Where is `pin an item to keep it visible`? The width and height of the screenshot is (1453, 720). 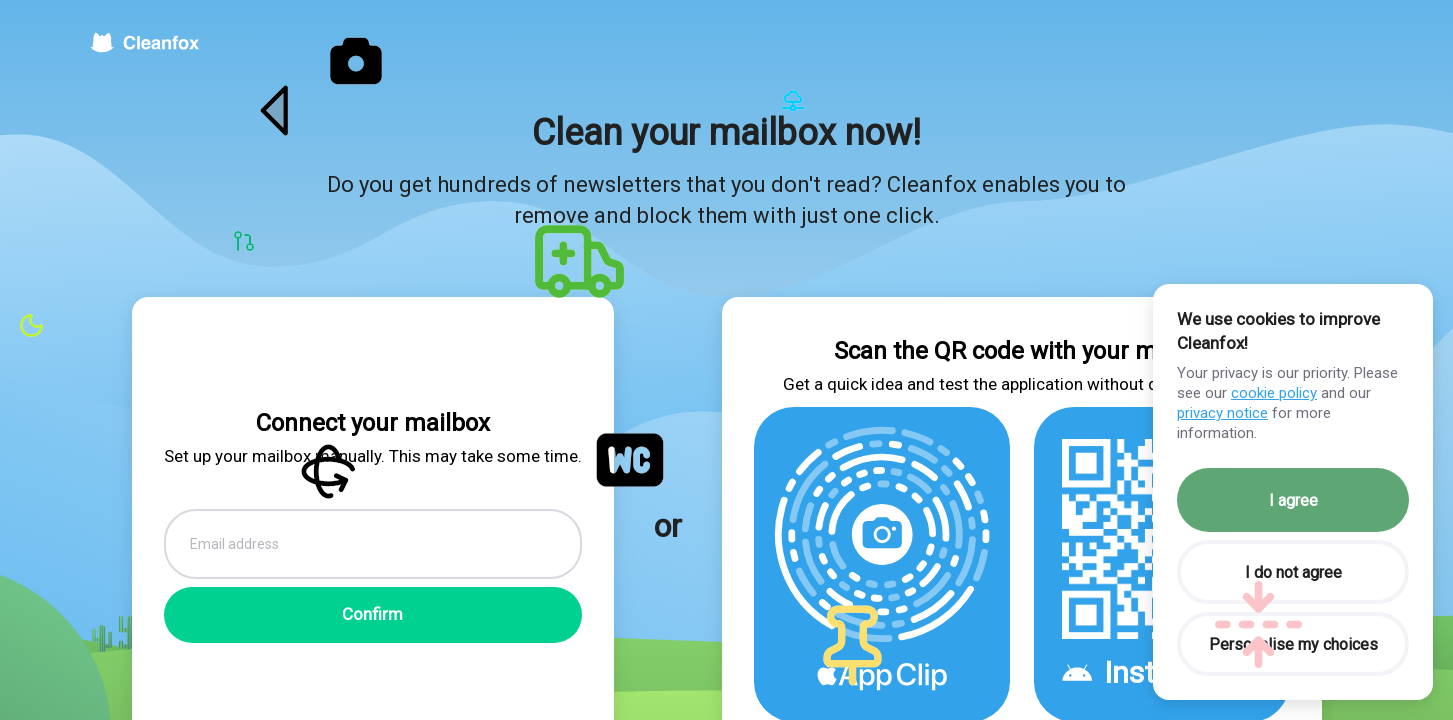
pin an item to keep it visible is located at coordinates (852, 645).